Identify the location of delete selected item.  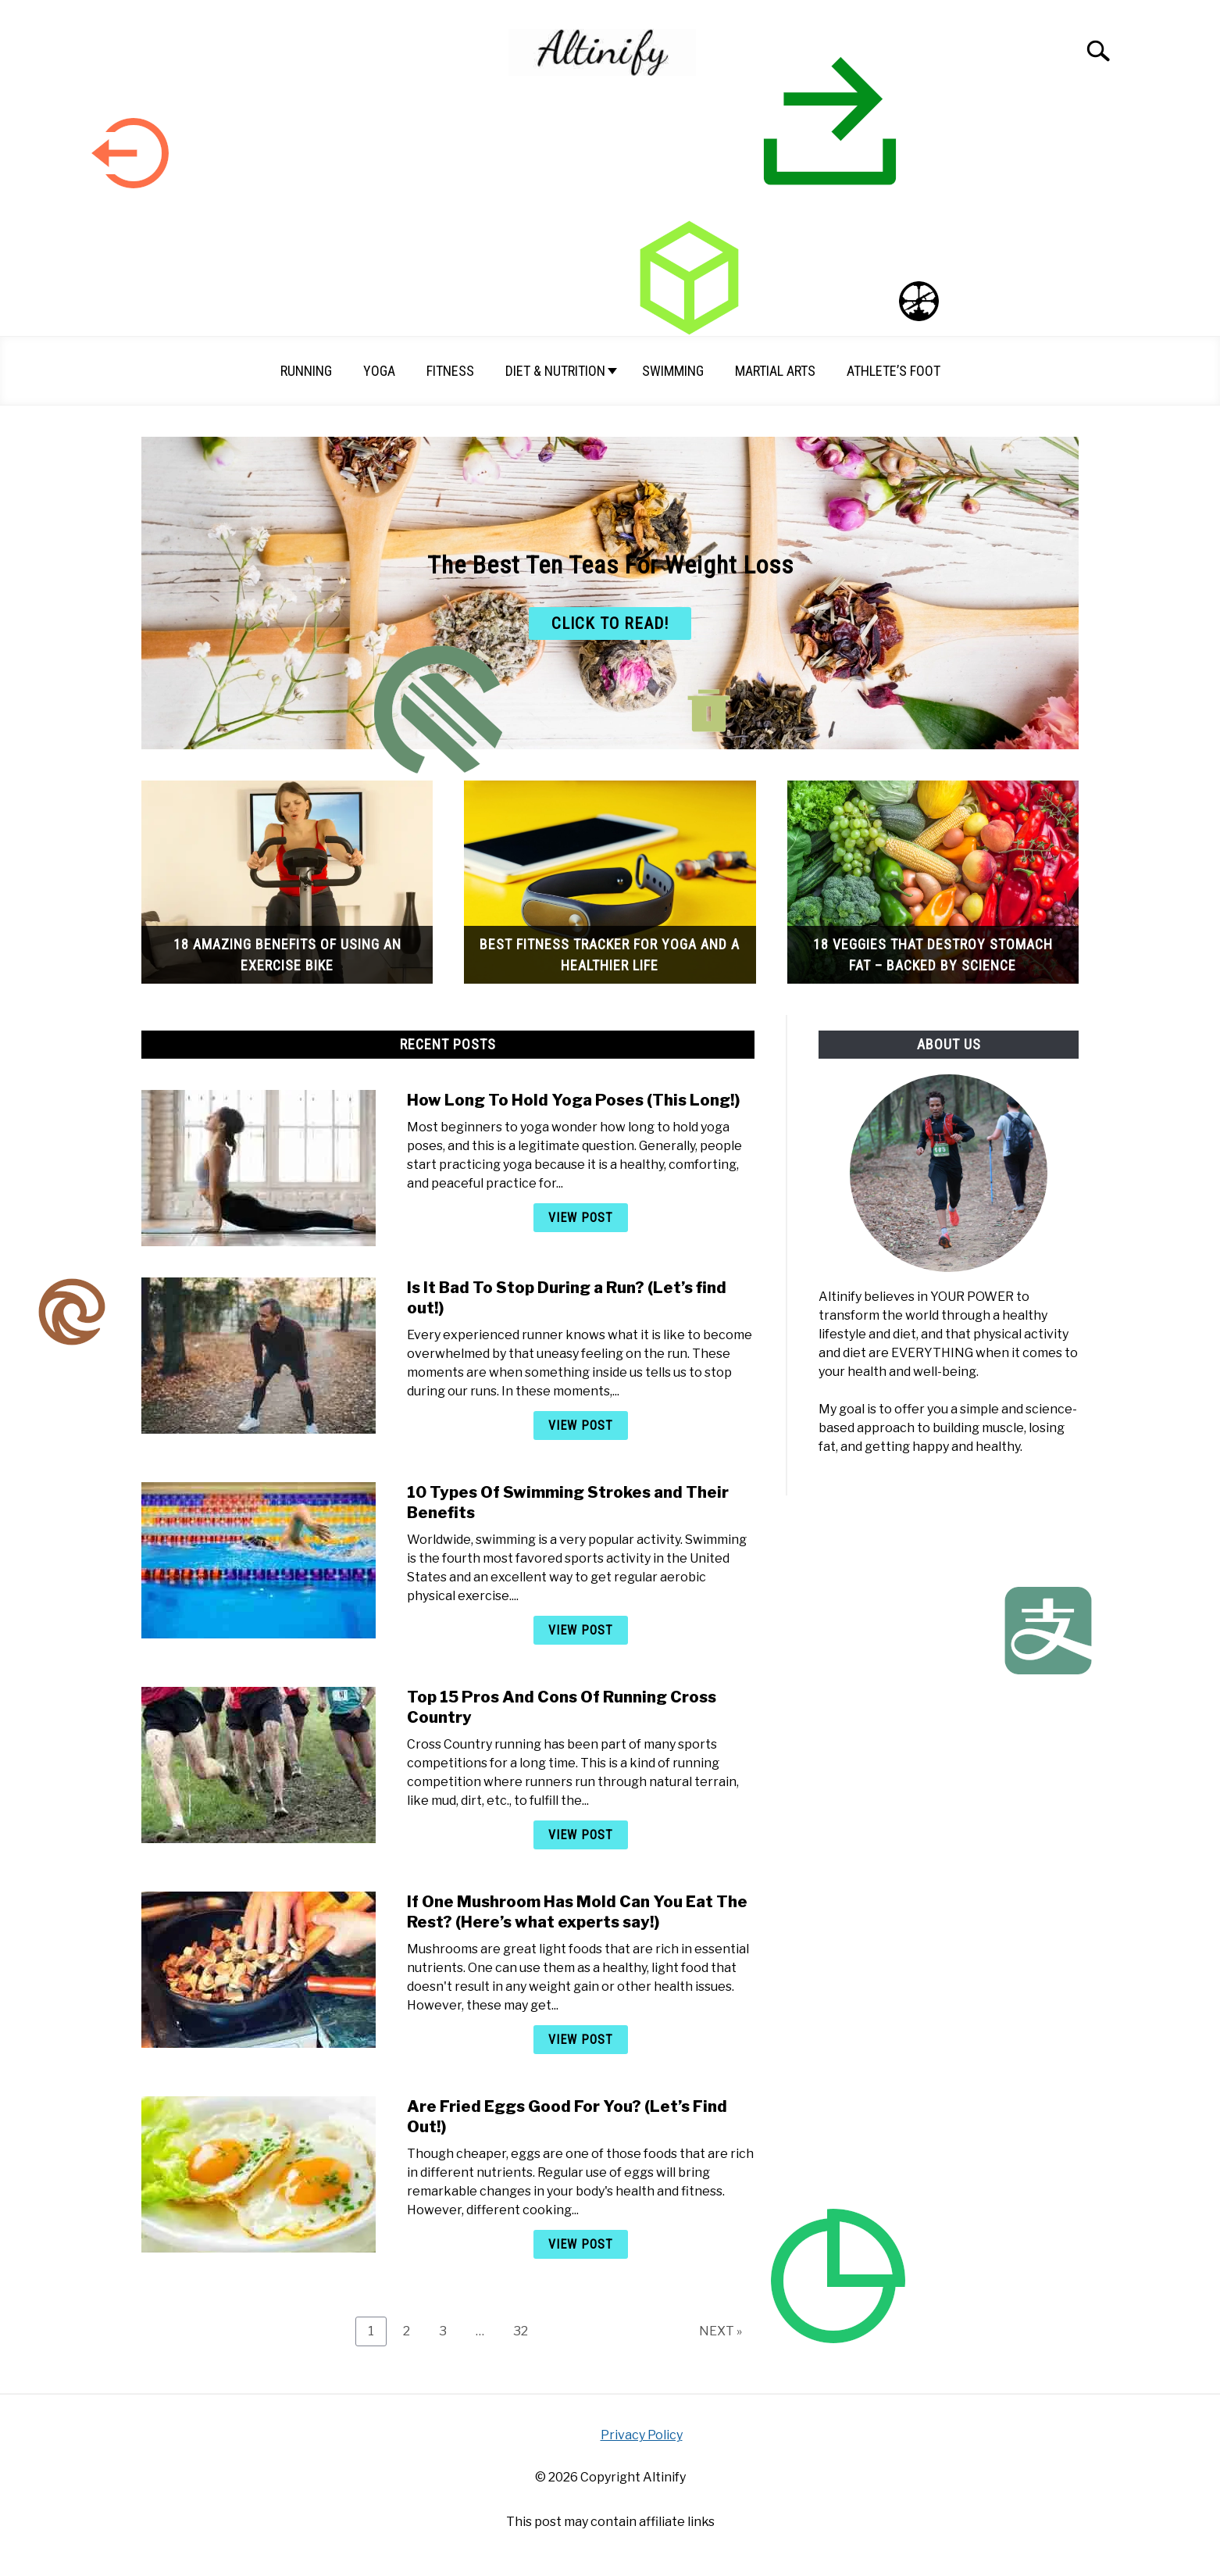
(708, 710).